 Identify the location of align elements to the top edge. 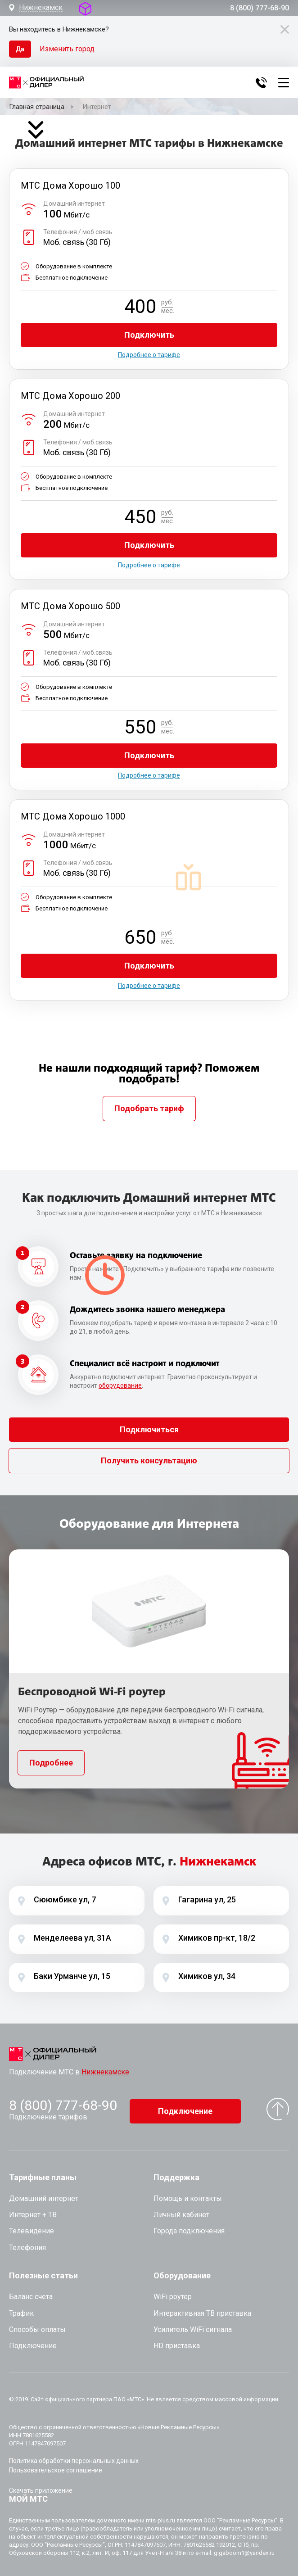
(188, 878).